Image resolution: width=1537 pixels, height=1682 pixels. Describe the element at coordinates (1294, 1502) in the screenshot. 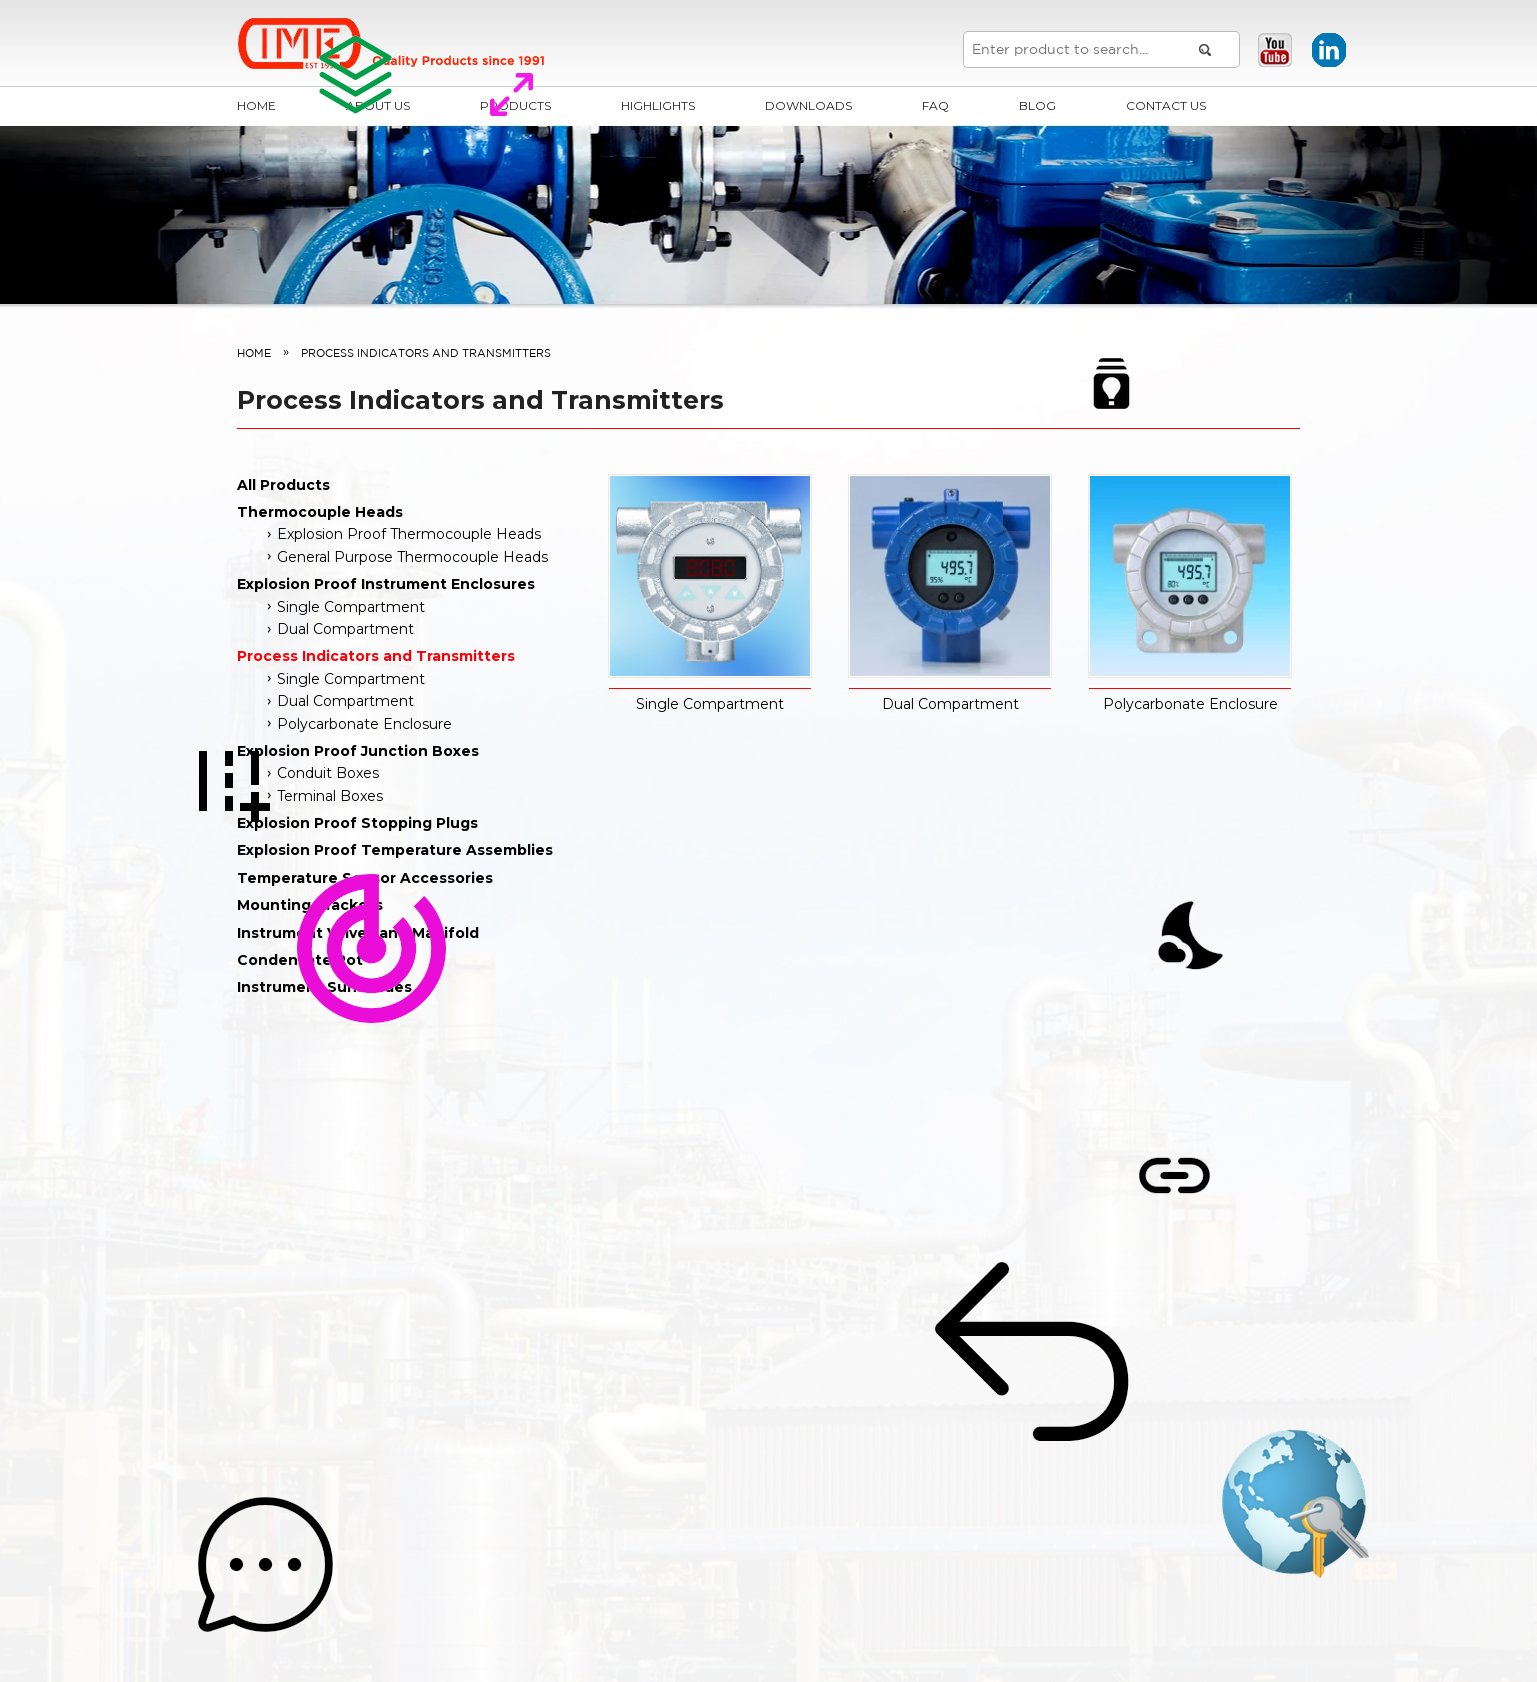

I see `access global security or authentication settings` at that location.